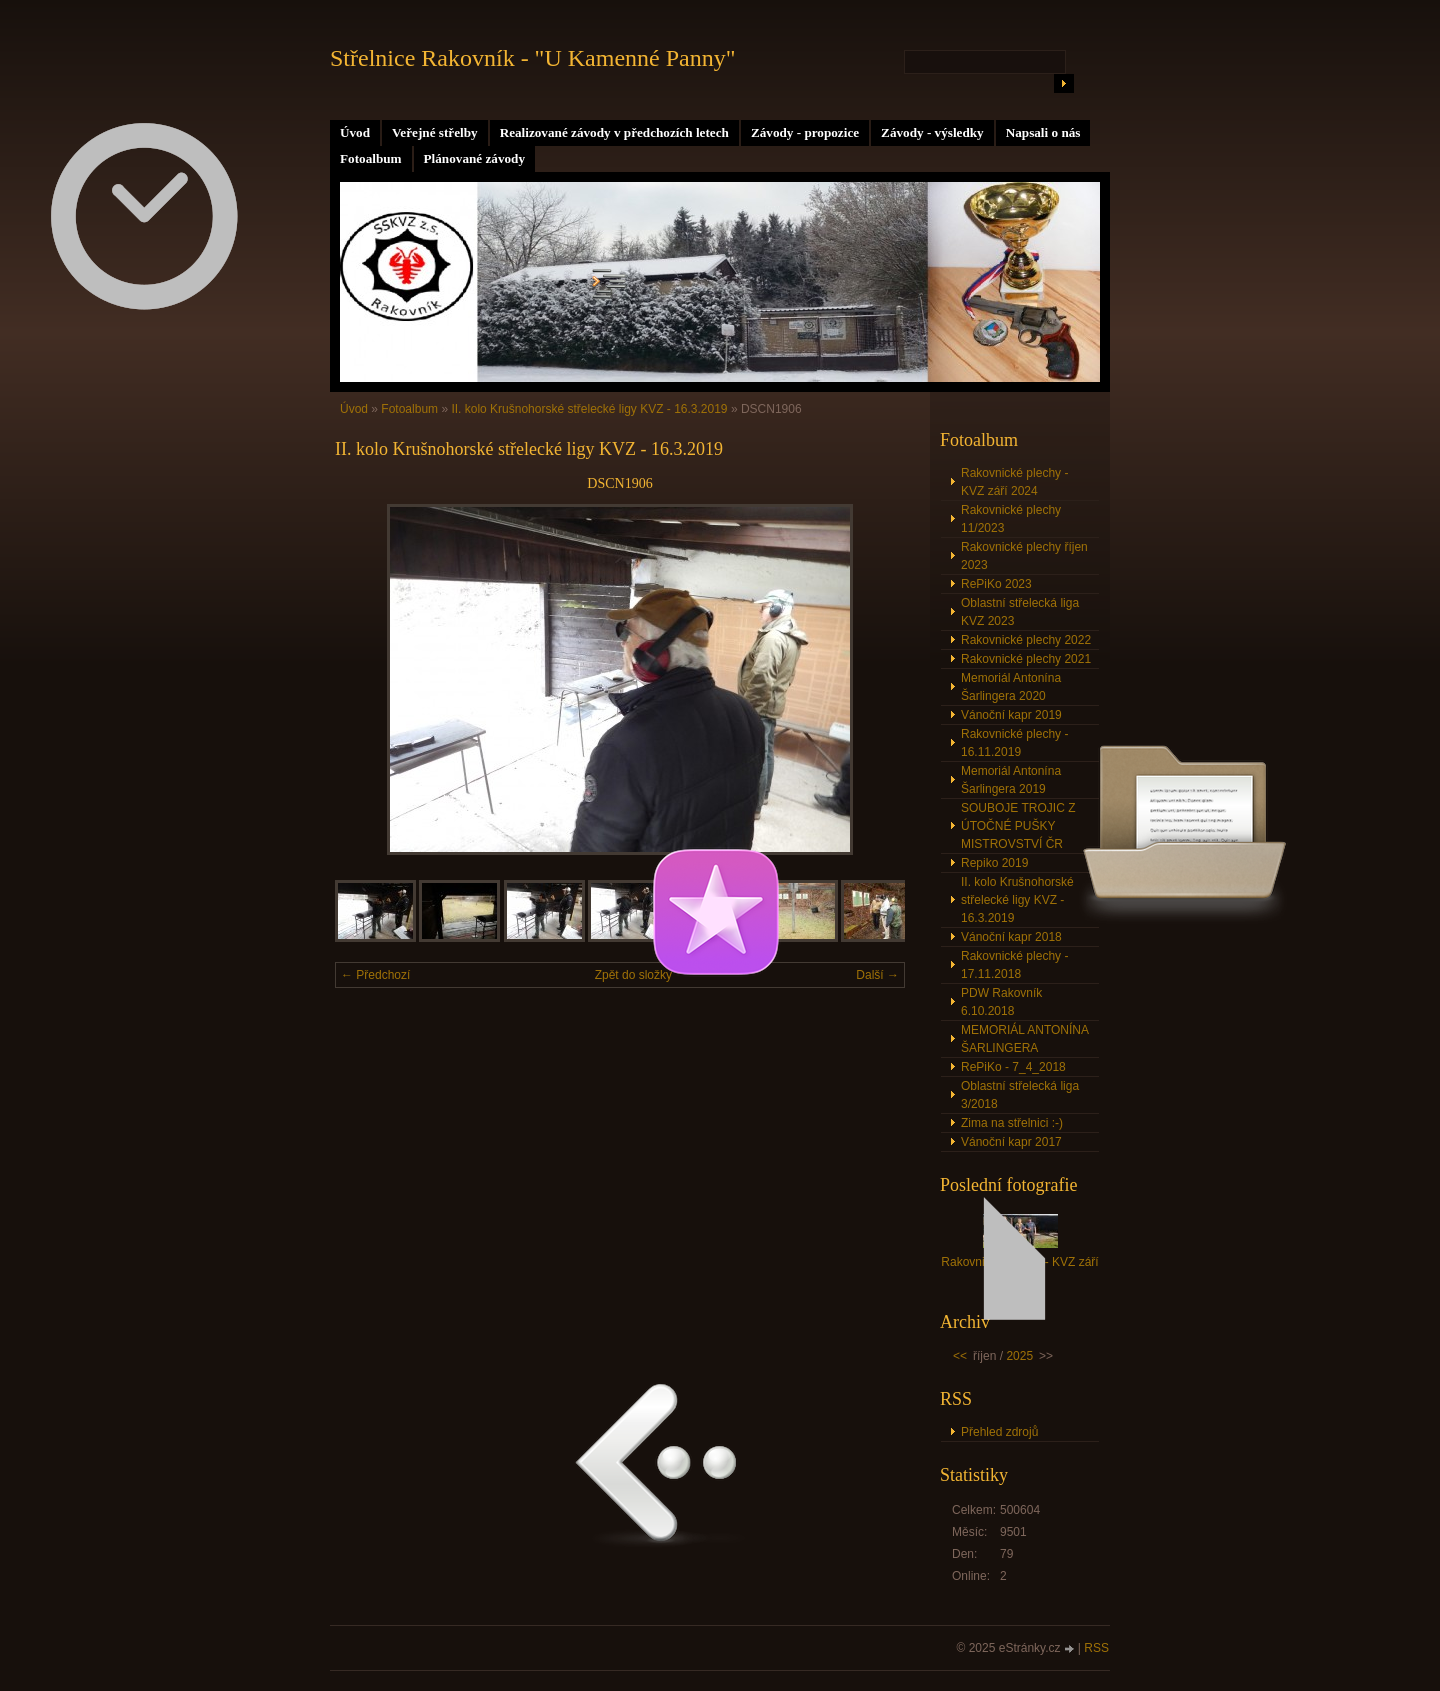 The width and height of the screenshot is (1440, 1691). Describe the element at coordinates (150, 222) in the screenshot. I see `view recently opened documents` at that location.